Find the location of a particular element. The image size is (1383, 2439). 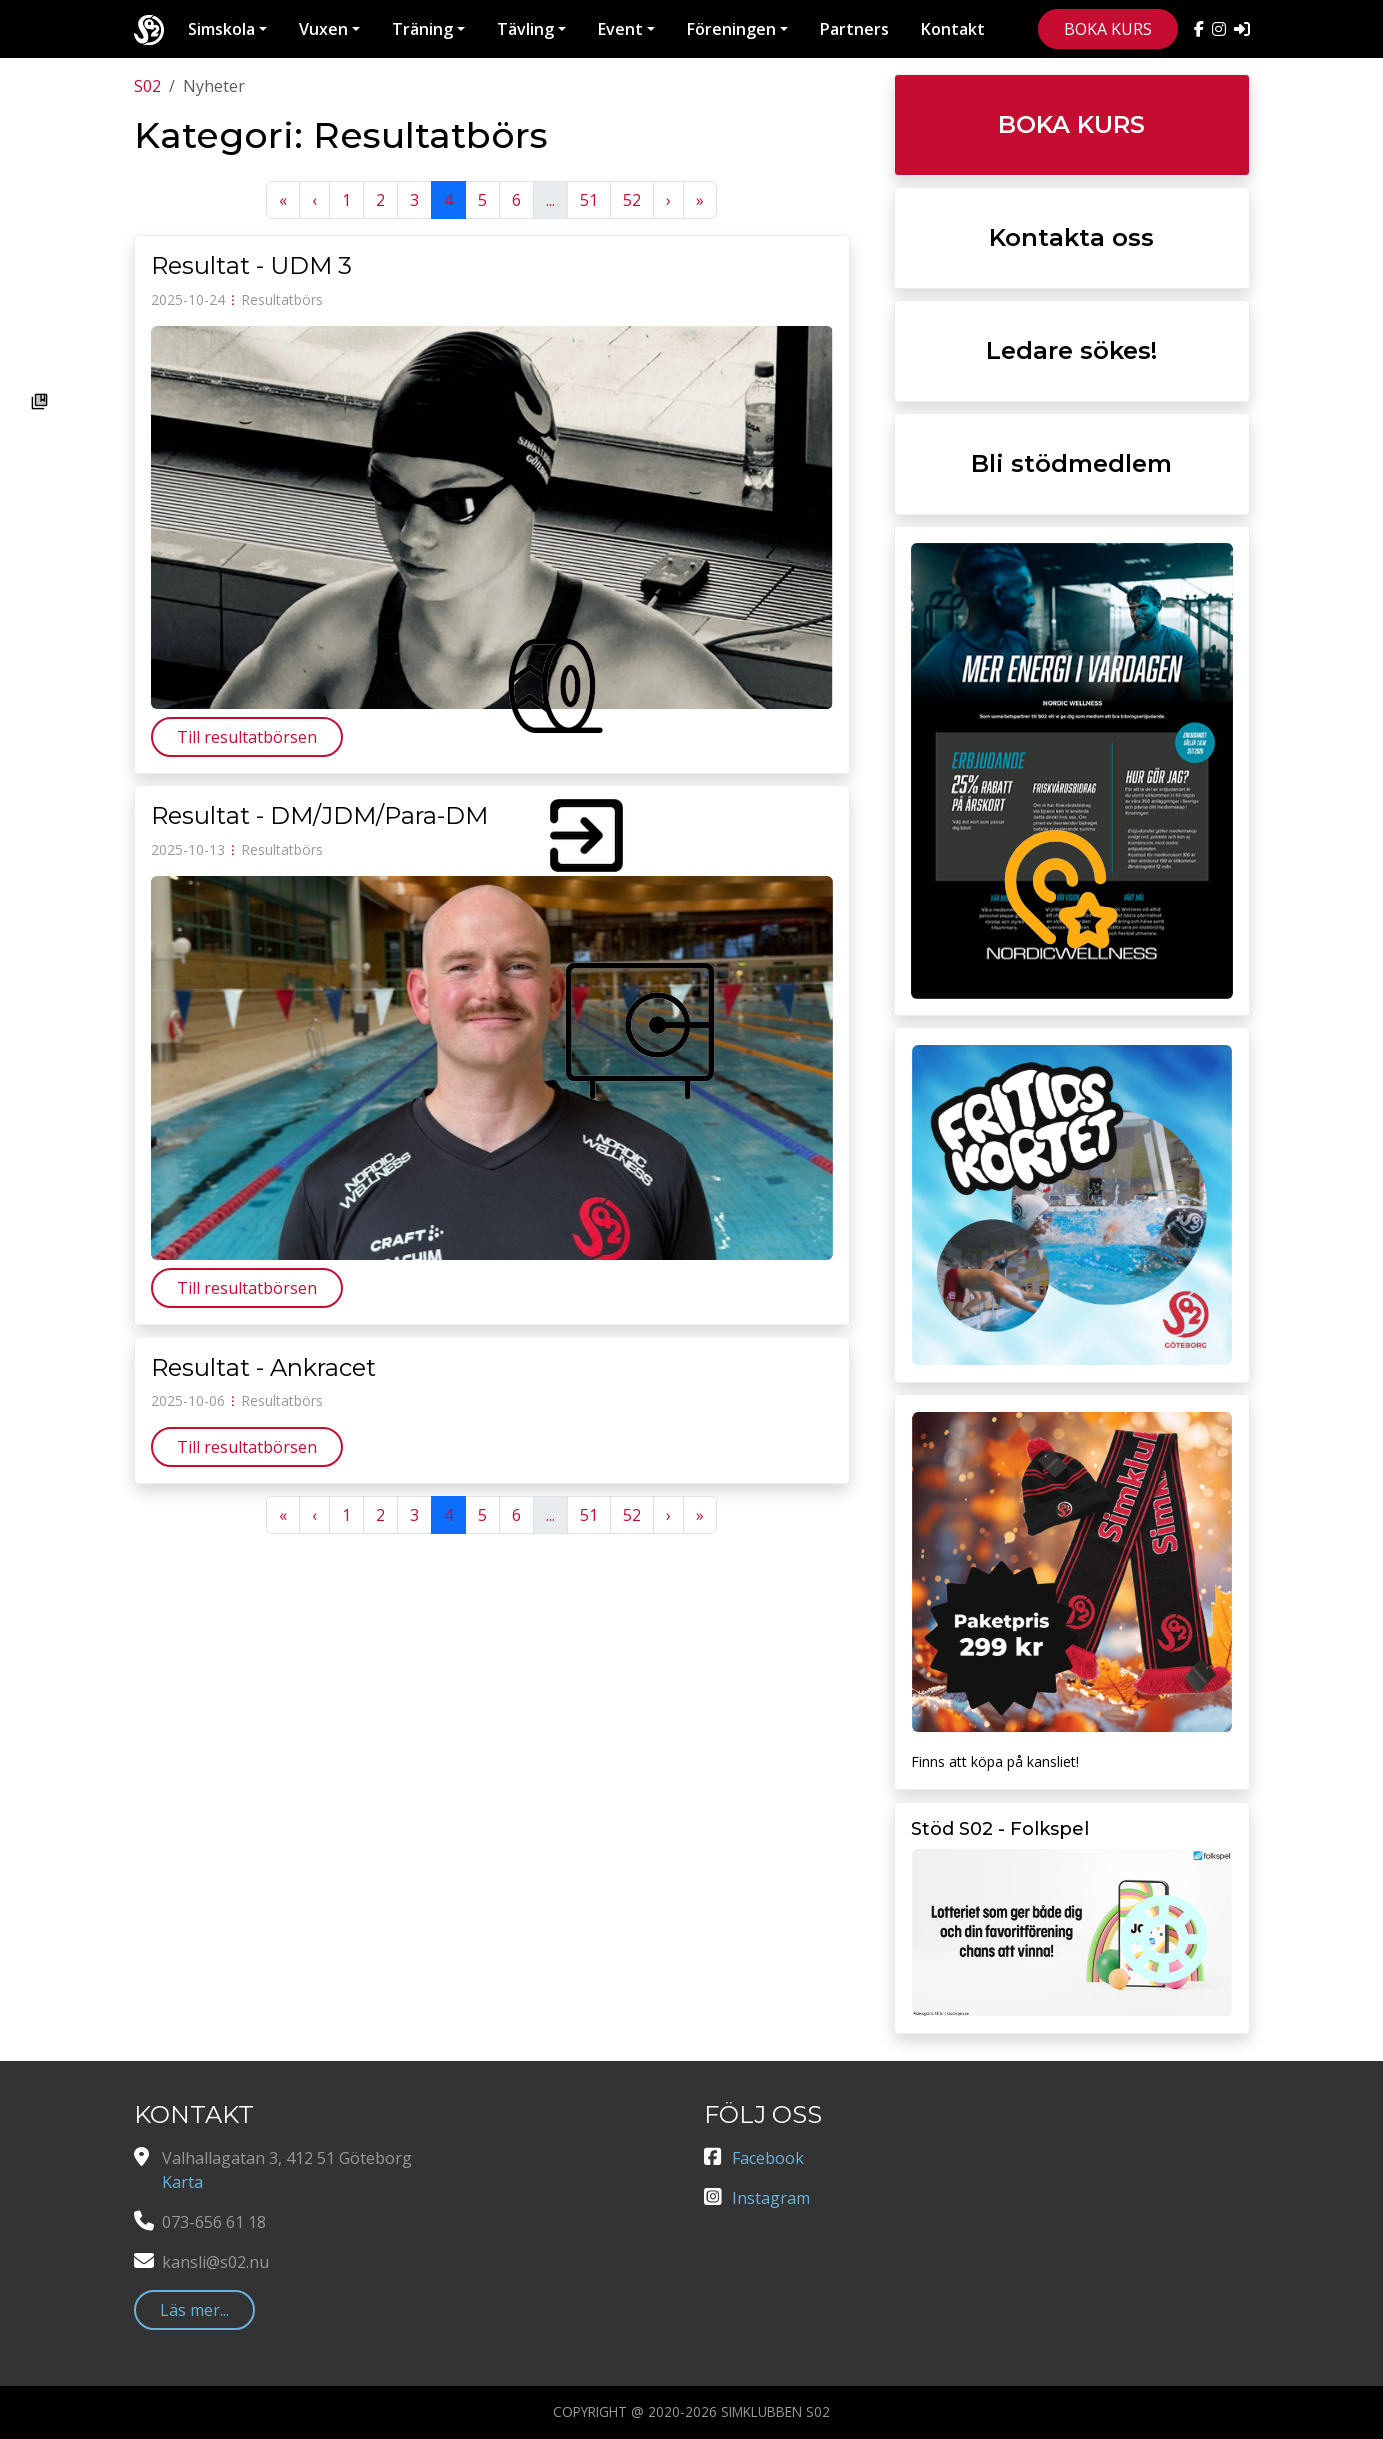

view tire information or status is located at coordinates (552, 686).